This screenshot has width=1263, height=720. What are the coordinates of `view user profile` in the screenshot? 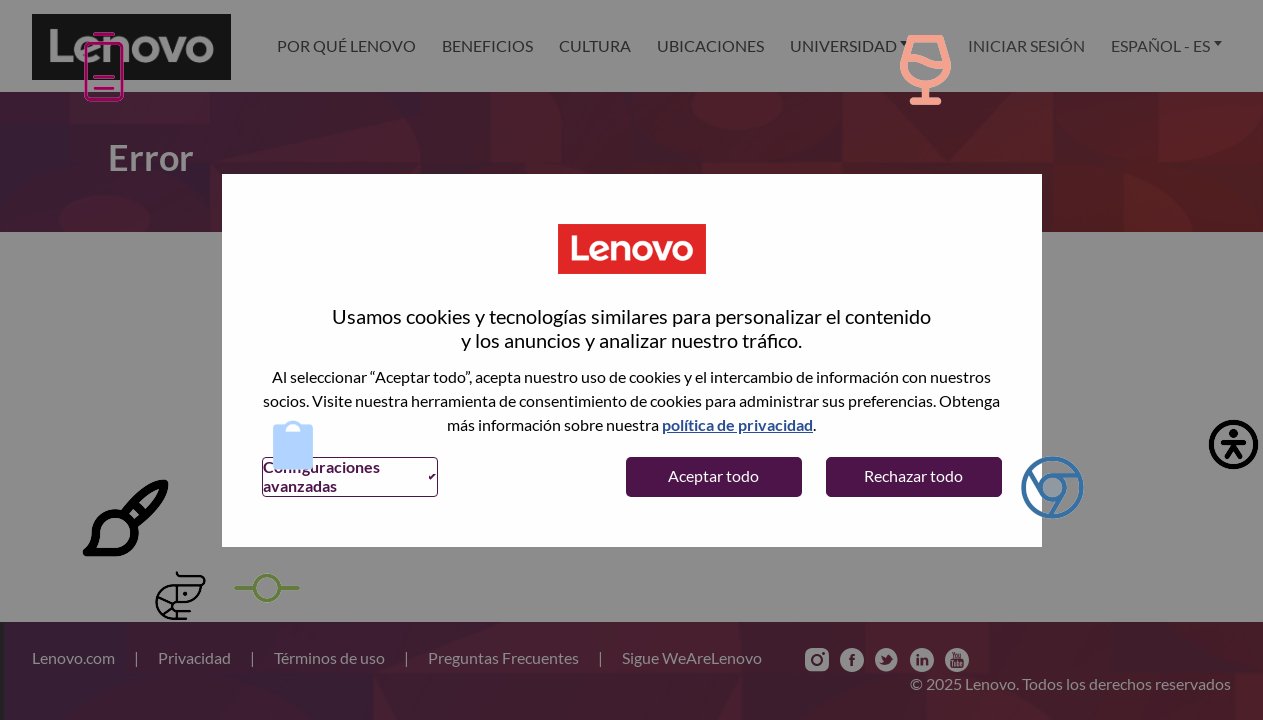 It's located at (1233, 444).